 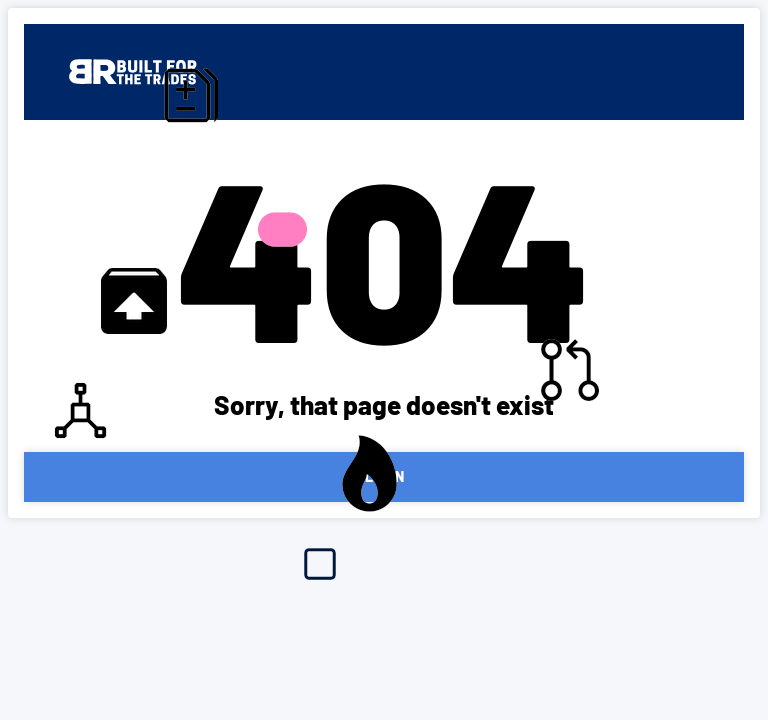 What do you see at coordinates (320, 564) in the screenshot?
I see `unchecked checkbox or selection state` at bounding box center [320, 564].